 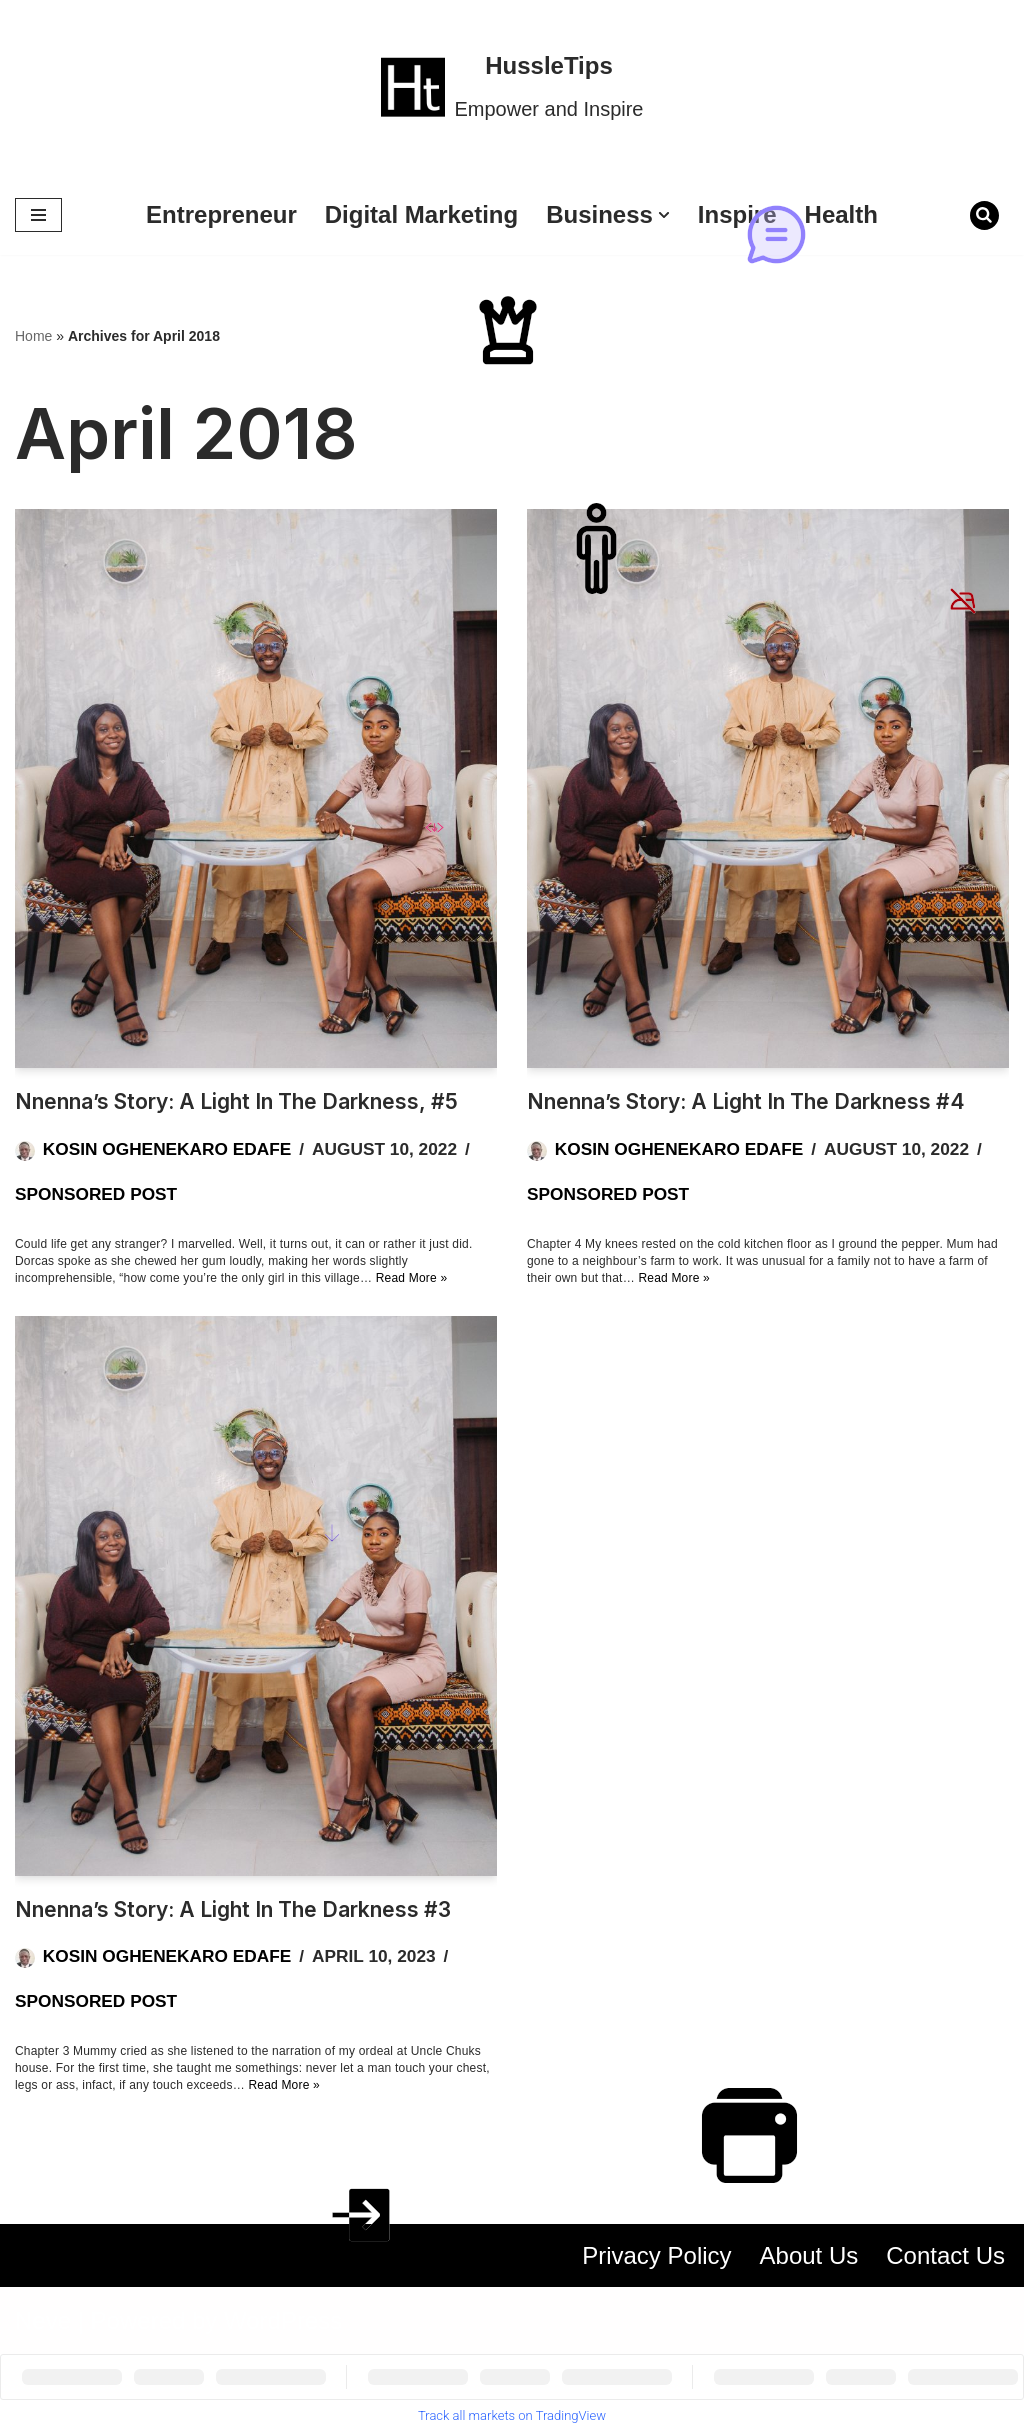 I want to click on log in to your account, so click(x=361, y=2215).